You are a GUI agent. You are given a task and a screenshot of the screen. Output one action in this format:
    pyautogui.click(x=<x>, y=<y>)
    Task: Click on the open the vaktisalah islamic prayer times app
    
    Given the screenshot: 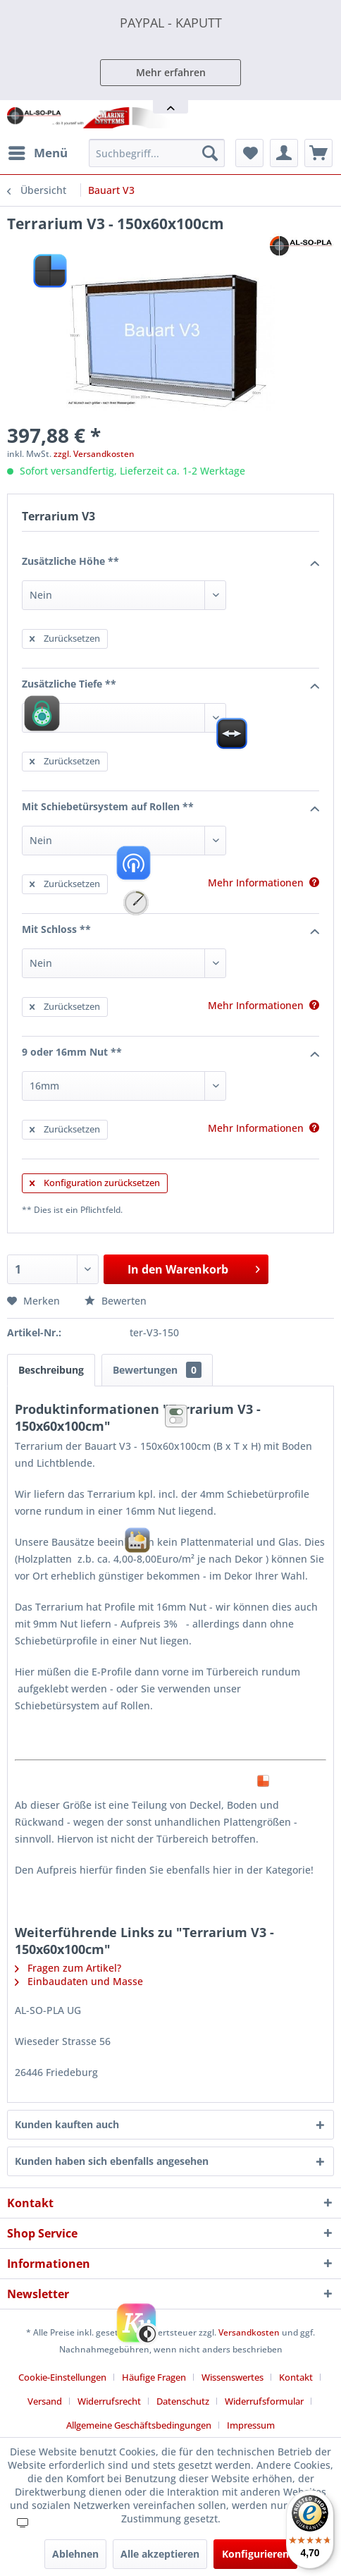 What is the action you would take?
    pyautogui.click(x=137, y=1540)
    